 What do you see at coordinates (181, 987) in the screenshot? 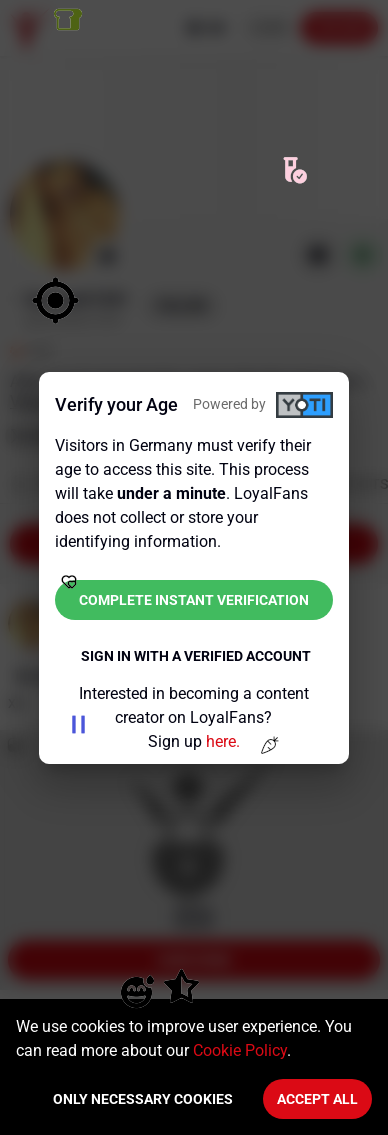
I see `indicates a partial or half rating` at bounding box center [181, 987].